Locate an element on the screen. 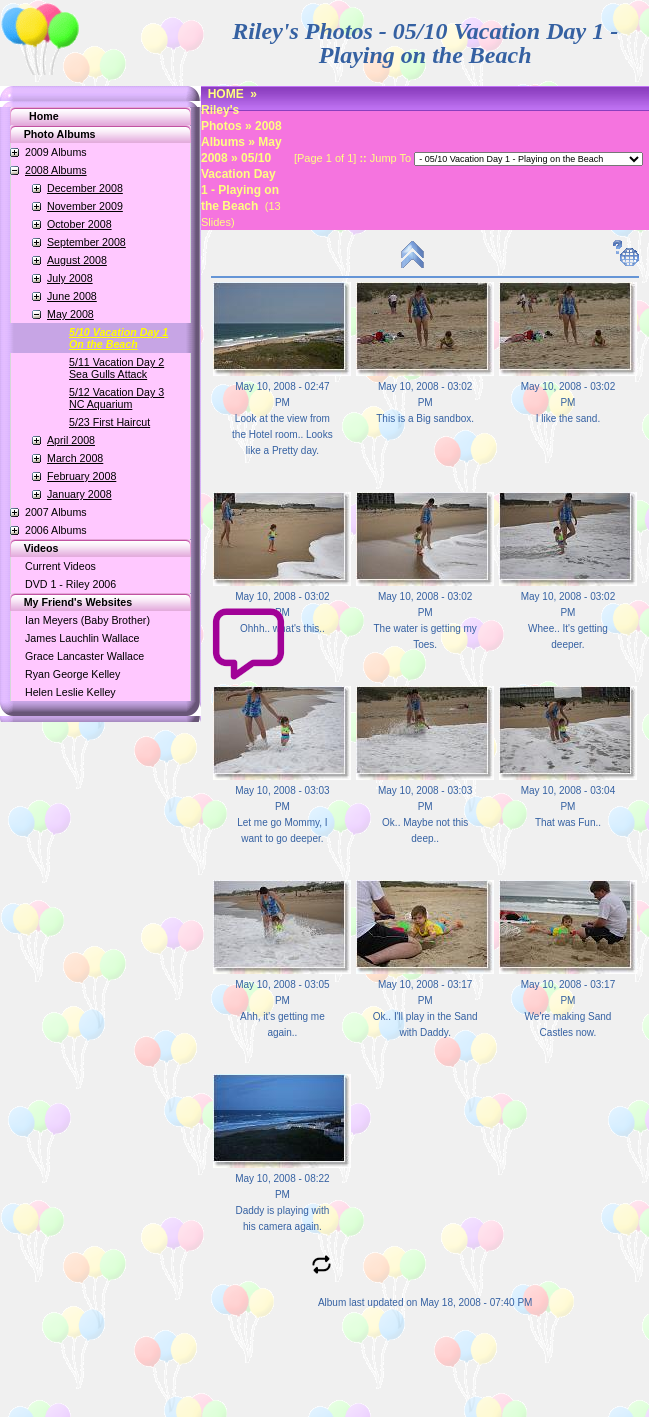  open chat or messaging is located at coordinates (248, 639).